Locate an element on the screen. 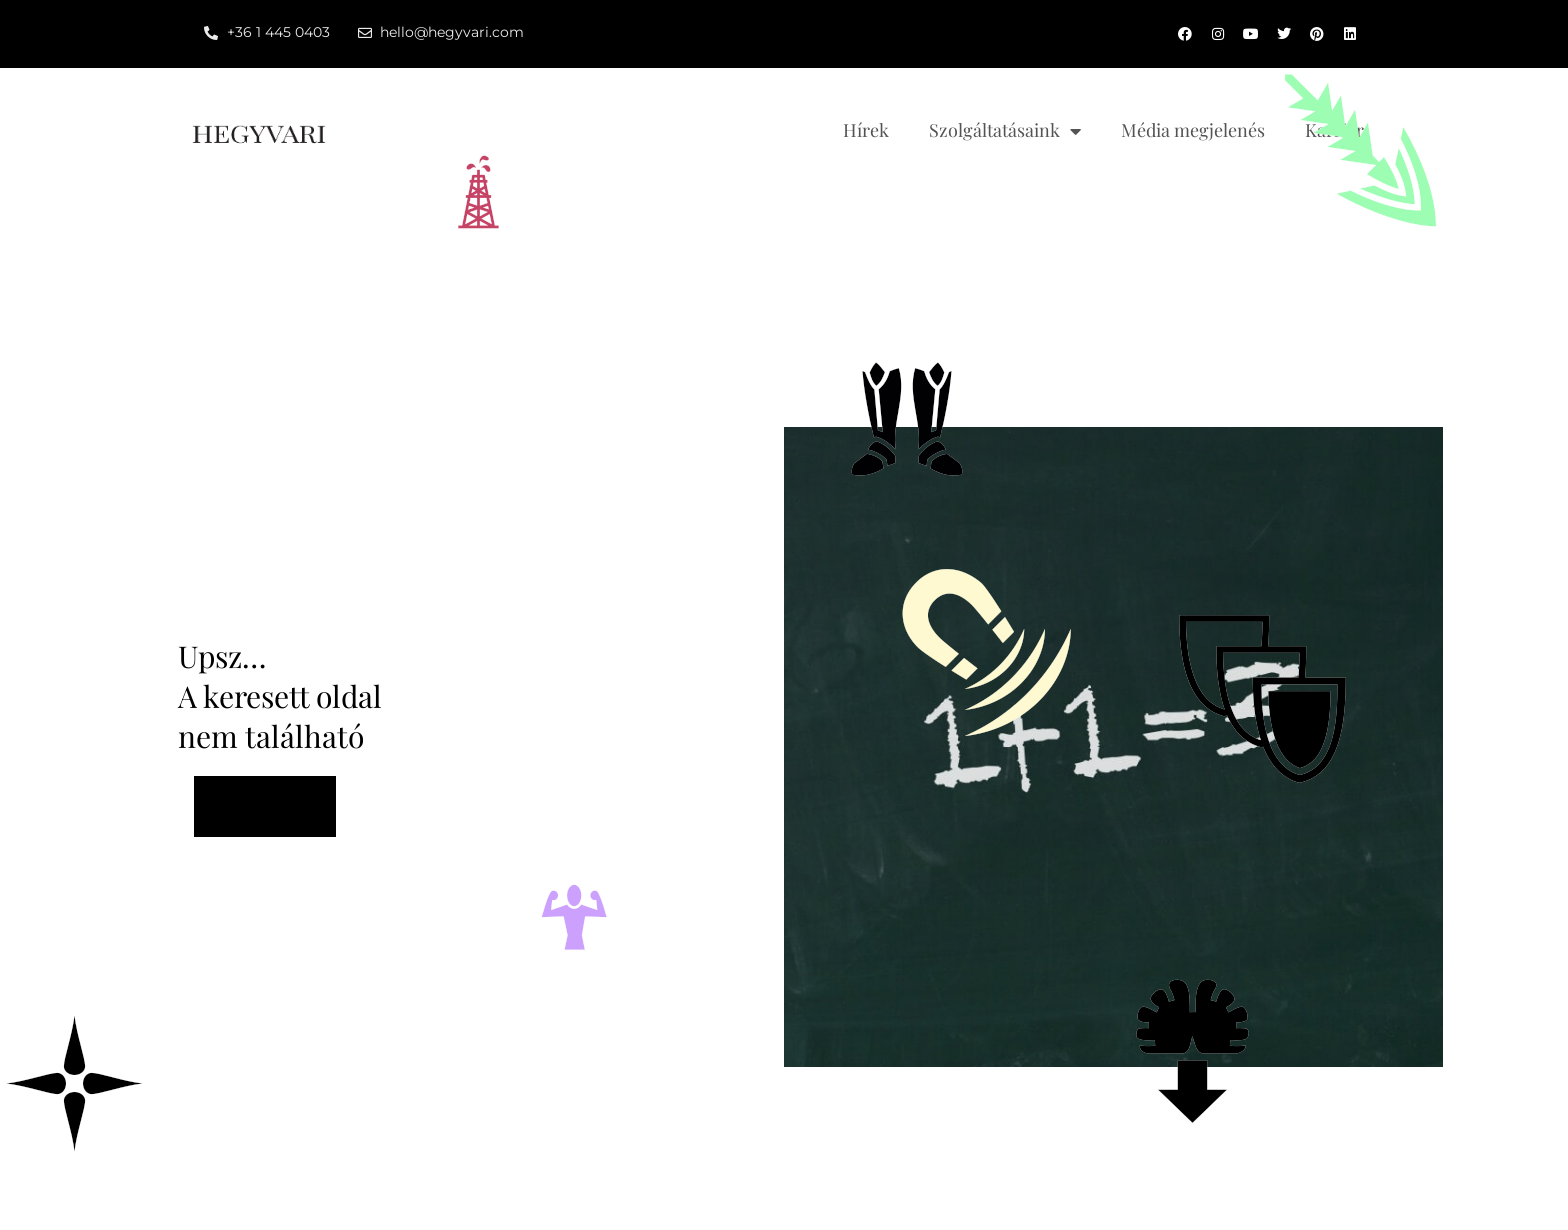 The height and width of the screenshot is (1230, 1568). equip leg armor to your character is located at coordinates (907, 419).